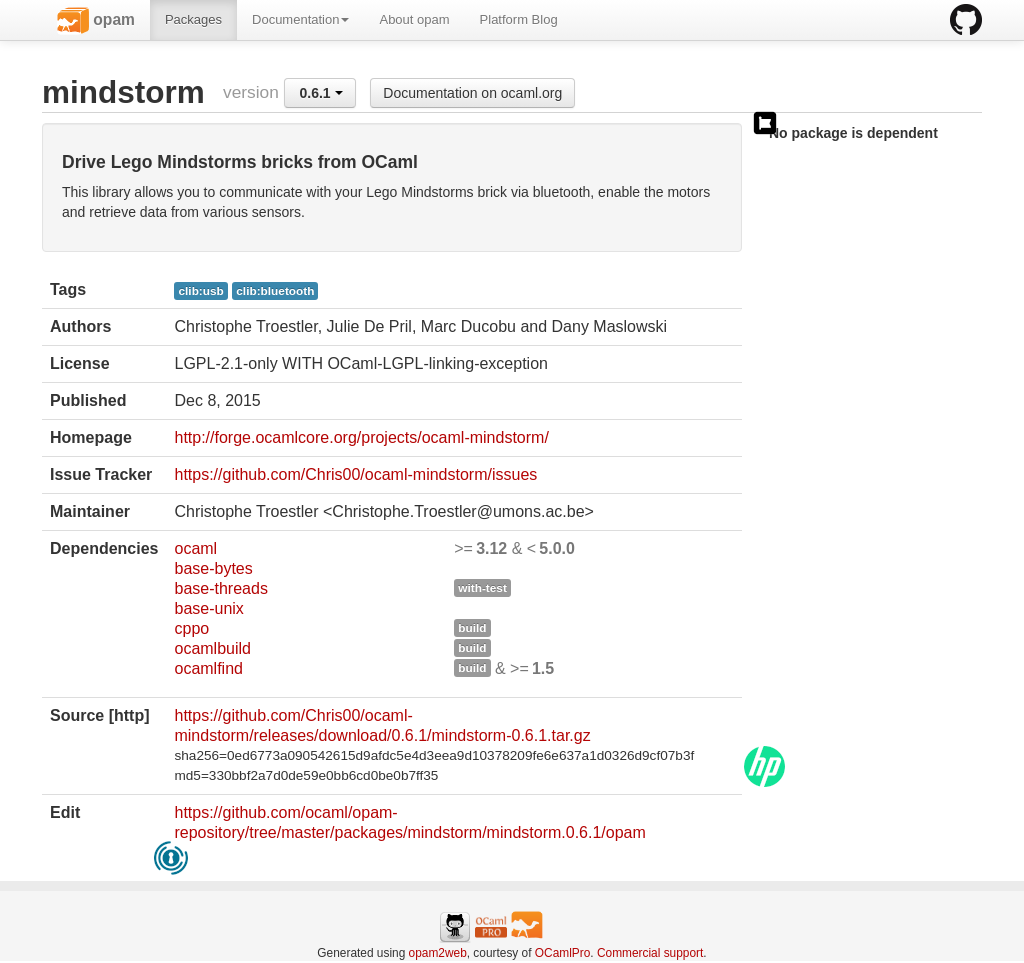 The height and width of the screenshot is (963, 1024). Describe the element at coordinates (171, 858) in the screenshot. I see `open authelia authentication settings` at that location.